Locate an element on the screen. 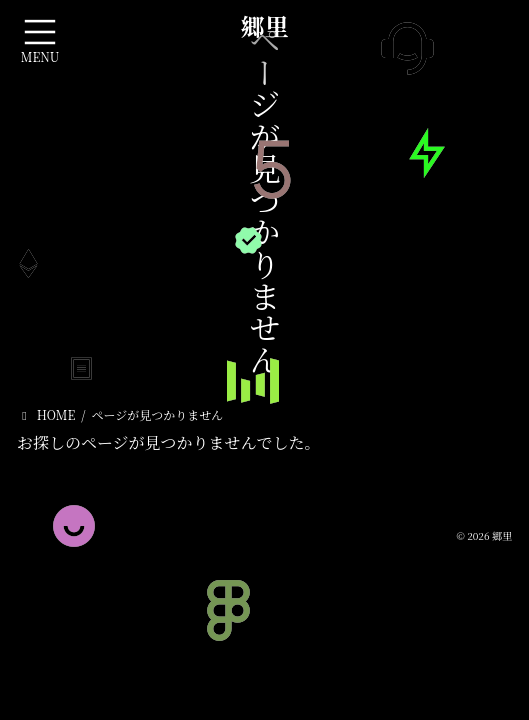 This screenshot has width=529, height=720. indicates a verified account or profile is located at coordinates (248, 240).